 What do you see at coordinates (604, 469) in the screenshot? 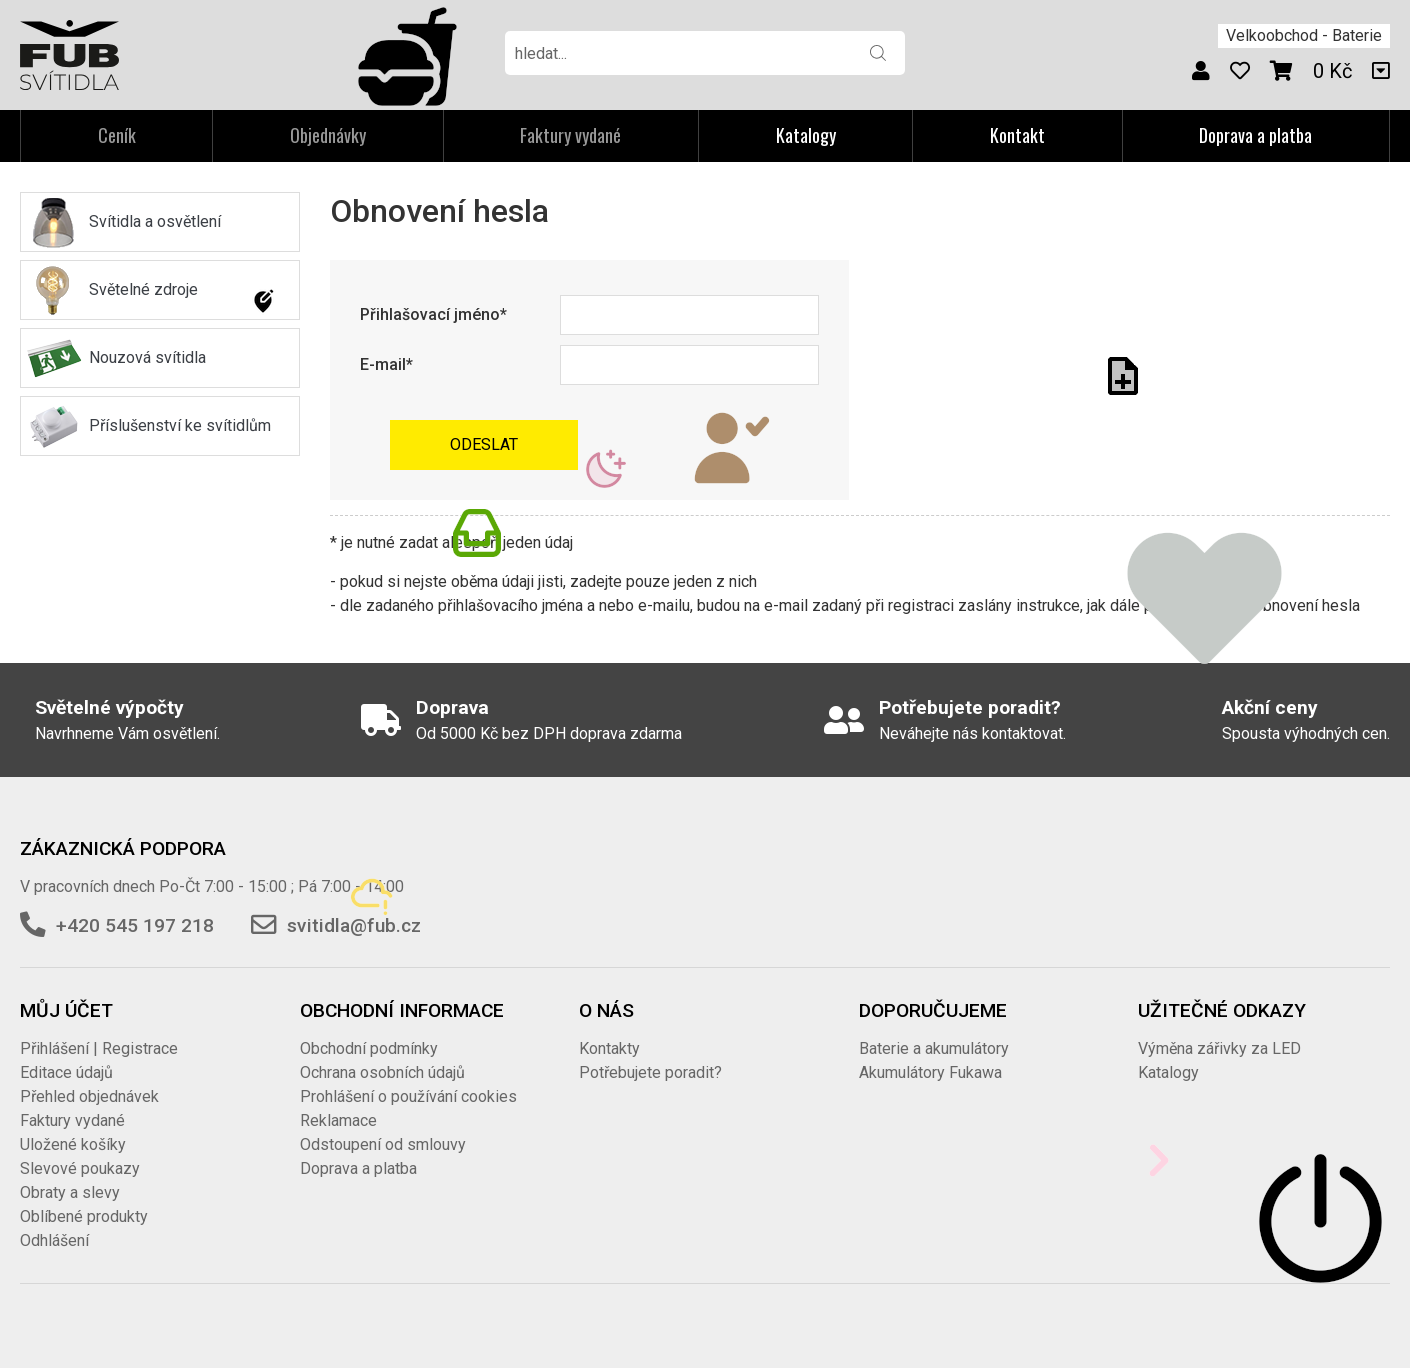
I see `toggle dark mode or night theme` at bounding box center [604, 469].